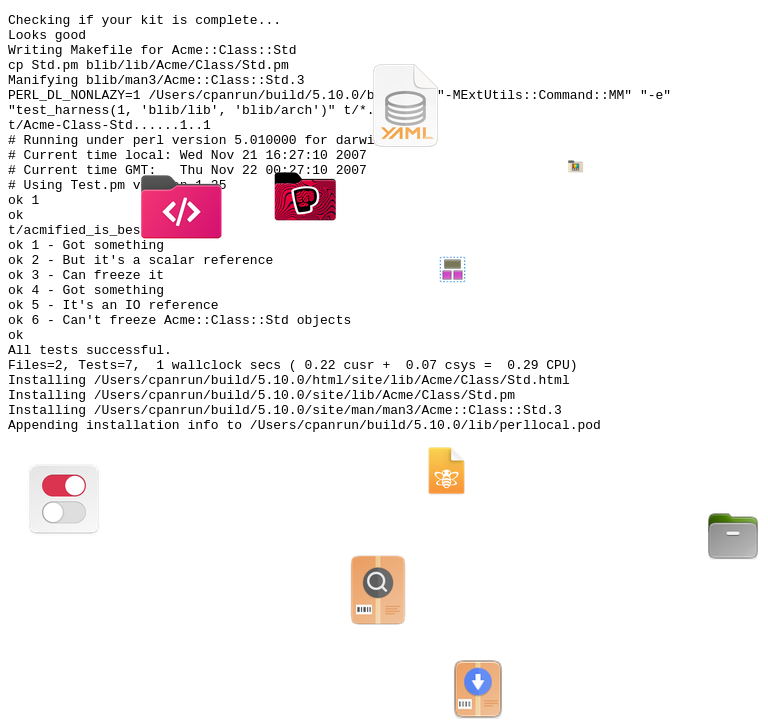  I want to click on open PewDiePie-themed content folder, so click(305, 198).